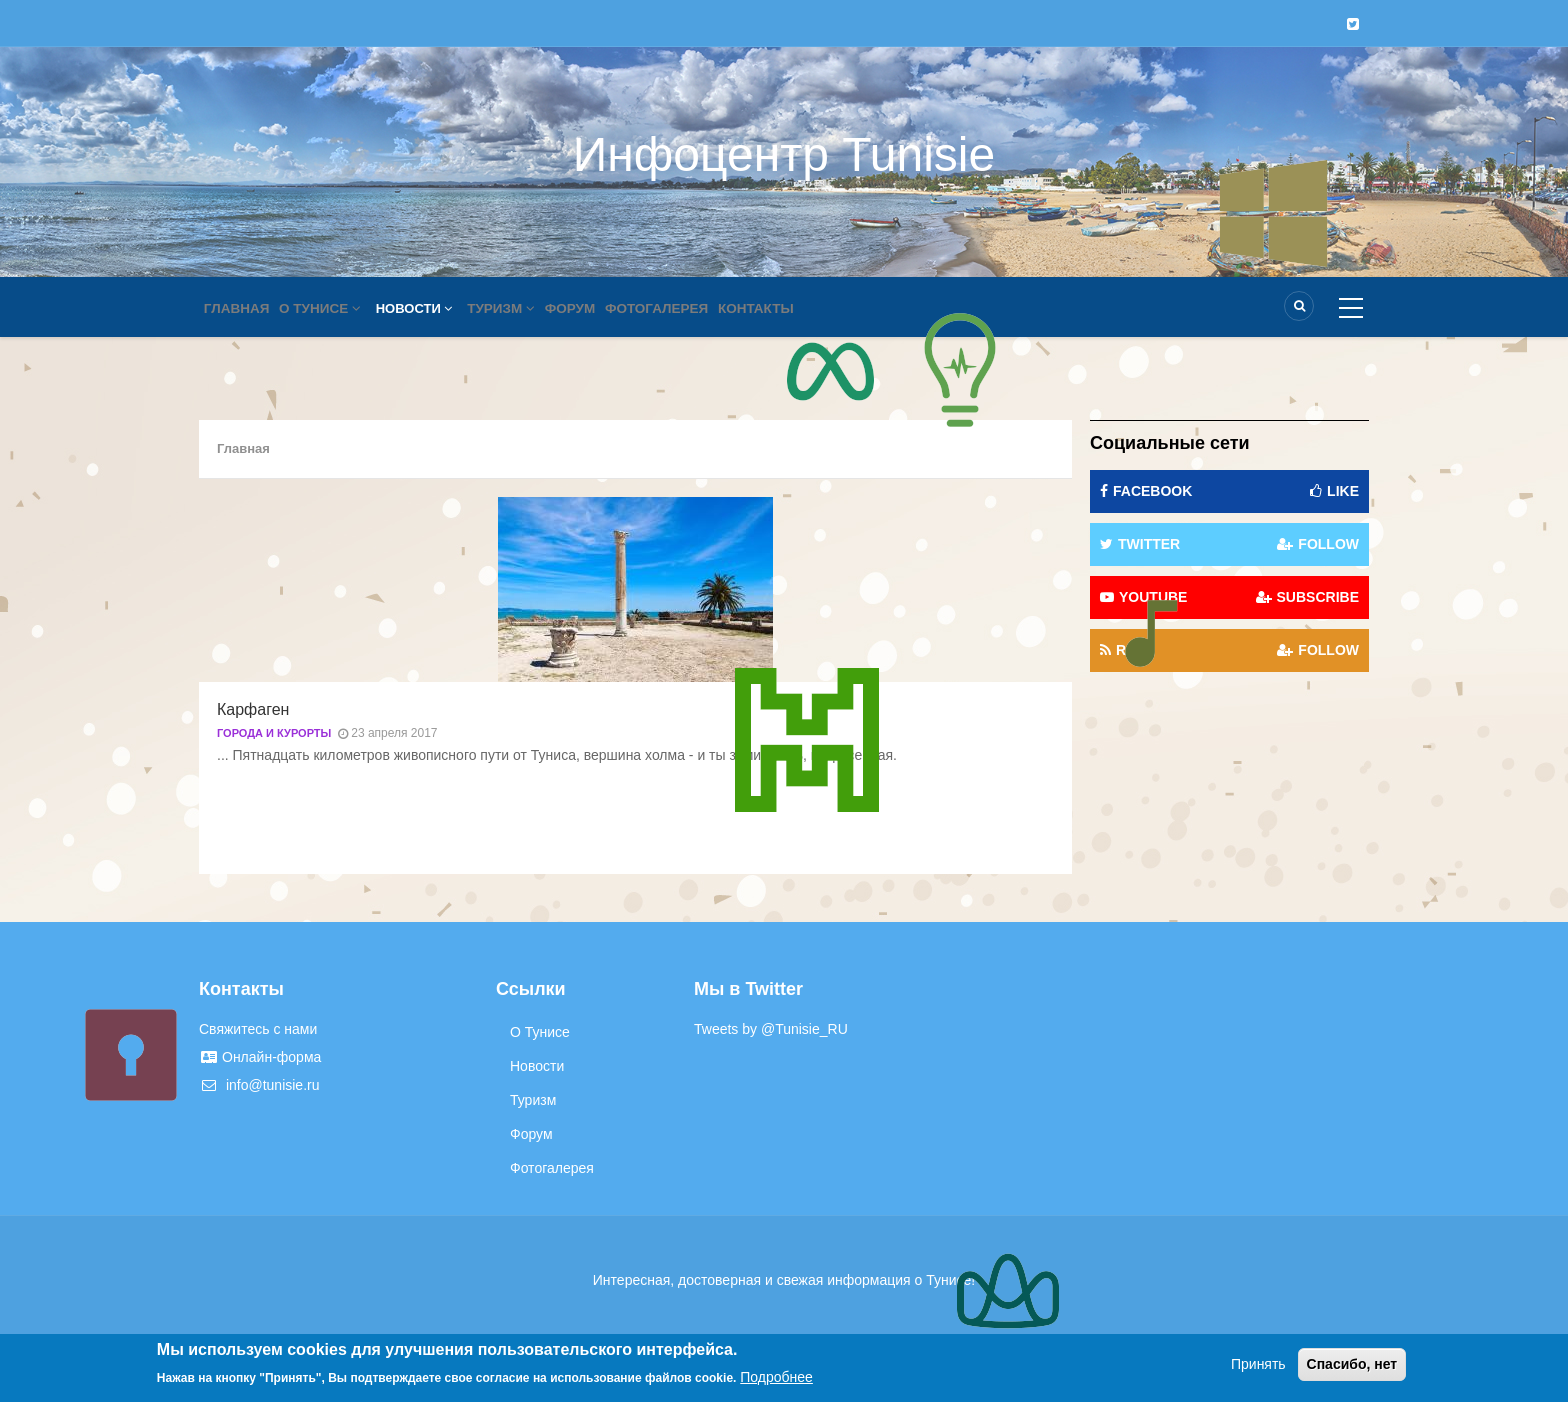  I want to click on medapps healthcare technology logo, so click(960, 370).